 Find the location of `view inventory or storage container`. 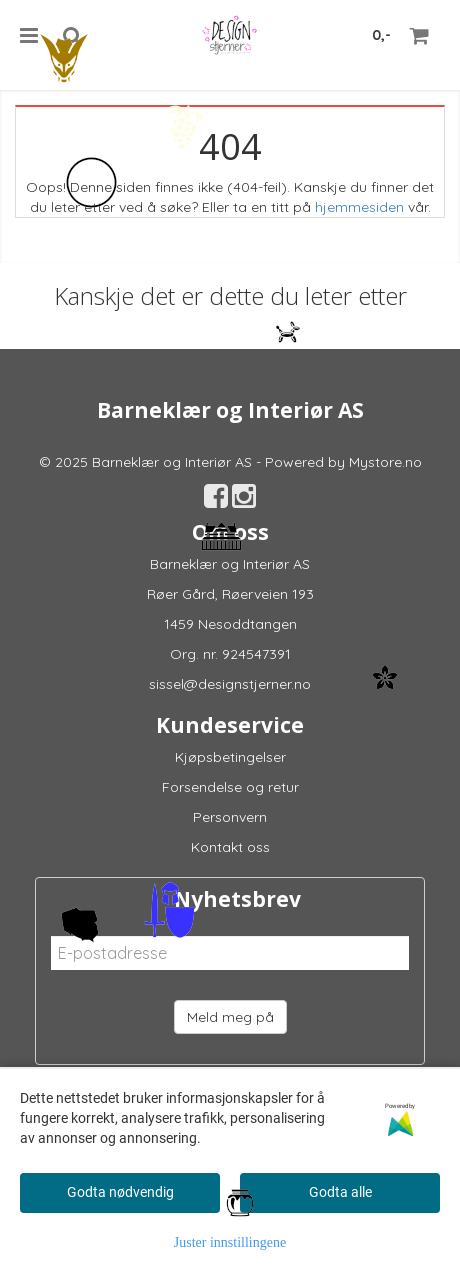

view inventory or storage container is located at coordinates (240, 1203).